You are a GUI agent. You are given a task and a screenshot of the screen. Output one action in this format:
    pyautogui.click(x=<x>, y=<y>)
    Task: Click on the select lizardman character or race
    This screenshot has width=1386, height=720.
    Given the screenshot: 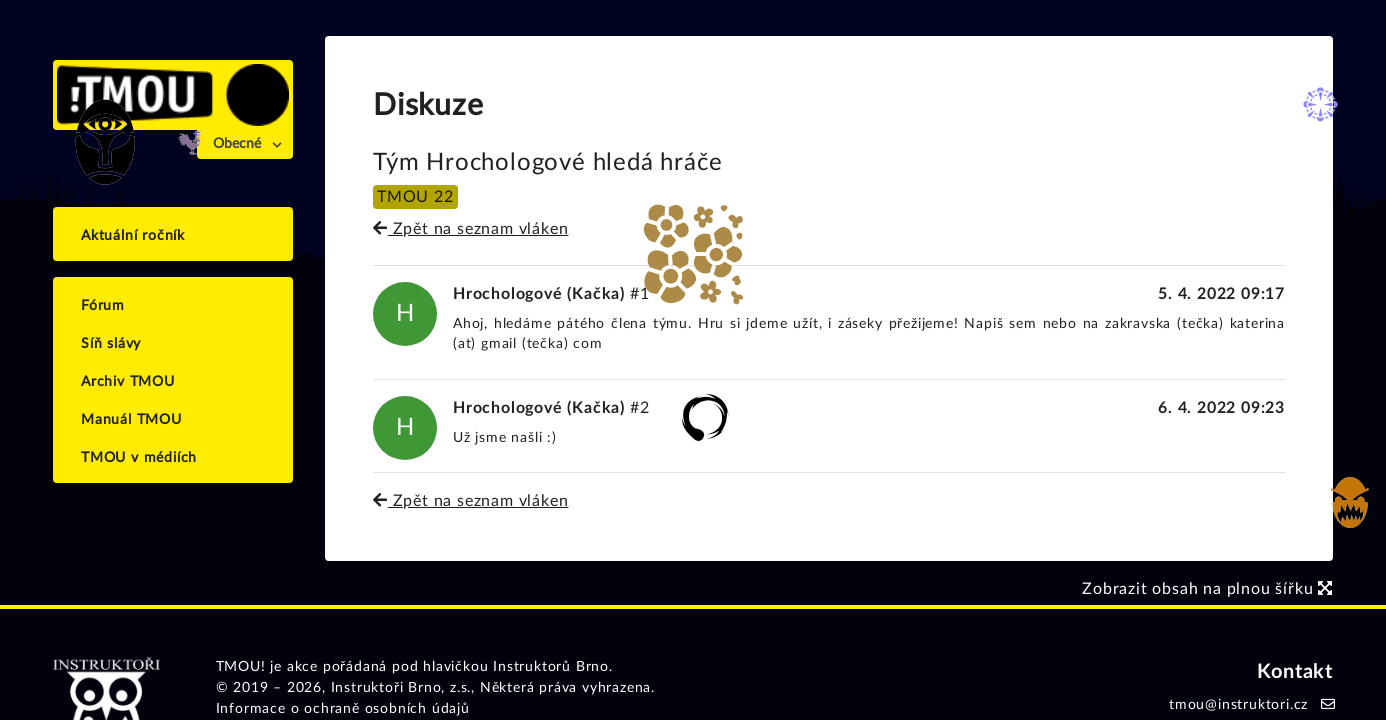 What is the action you would take?
    pyautogui.click(x=1350, y=502)
    